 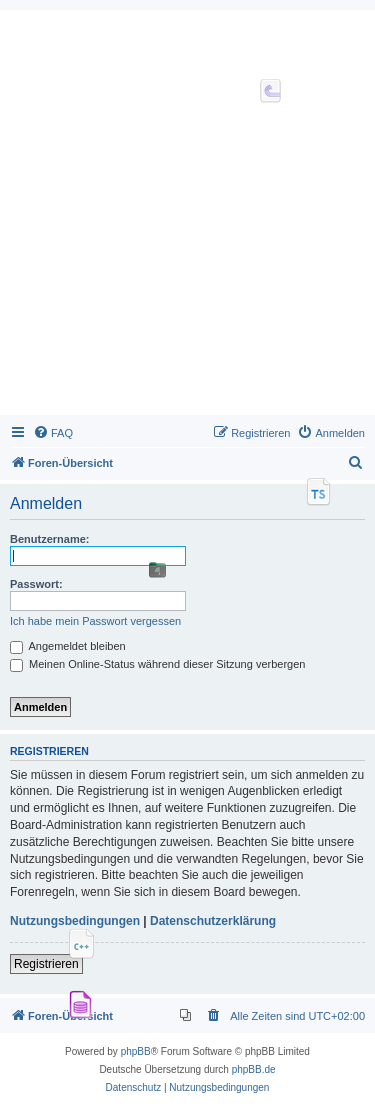 I want to click on a C++ source code file, so click(x=81, y=943).